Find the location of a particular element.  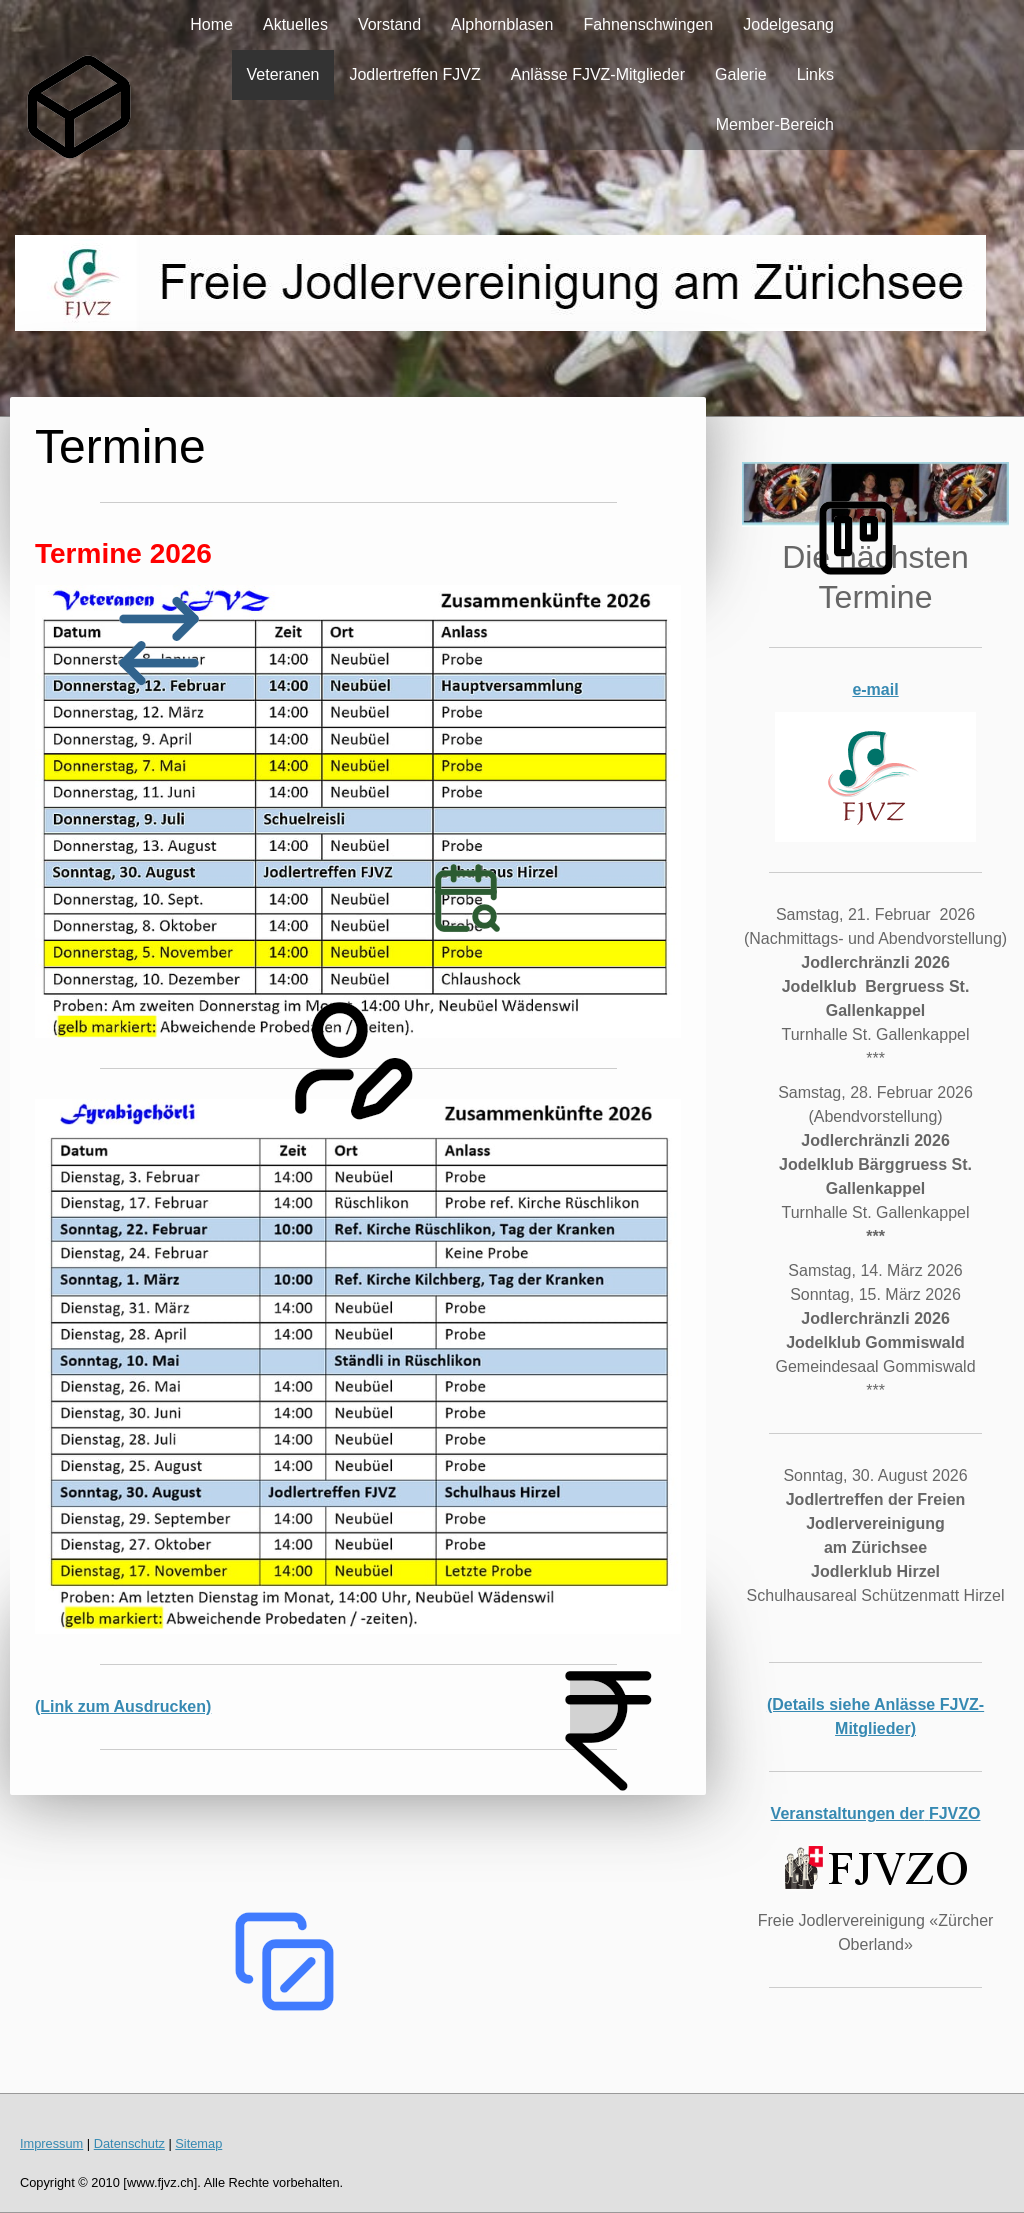

edit your profile is located at coordinates (351, 1058).